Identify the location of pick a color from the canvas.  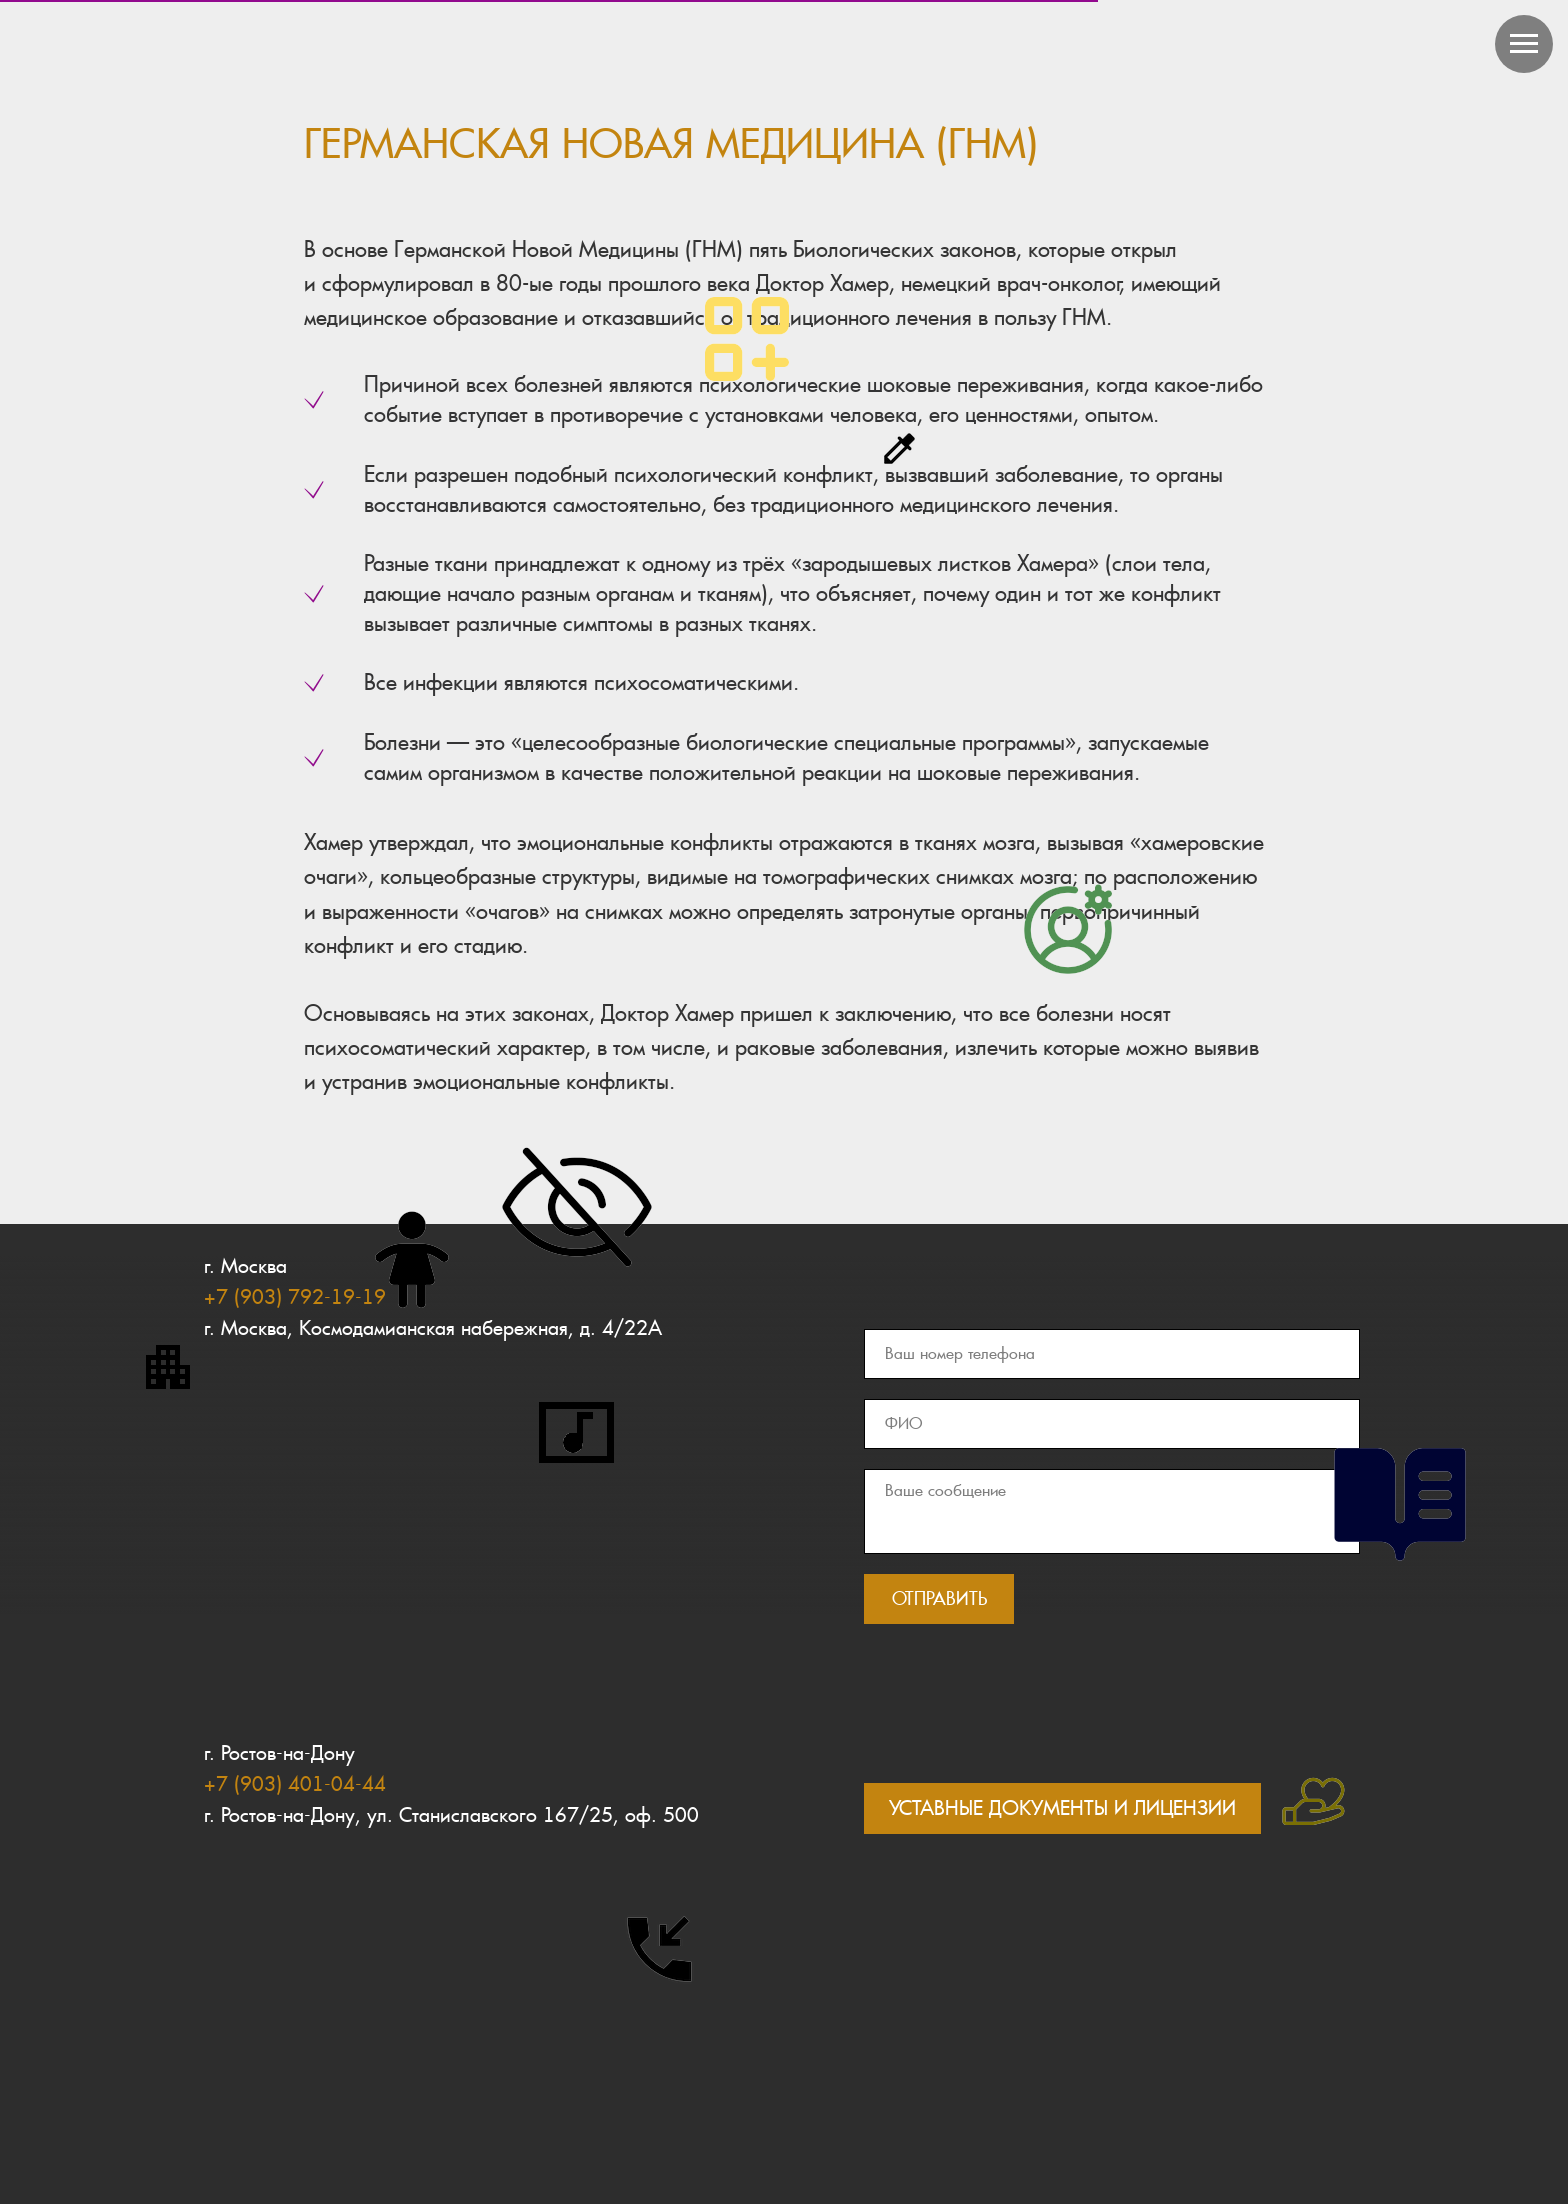
(899, 448).